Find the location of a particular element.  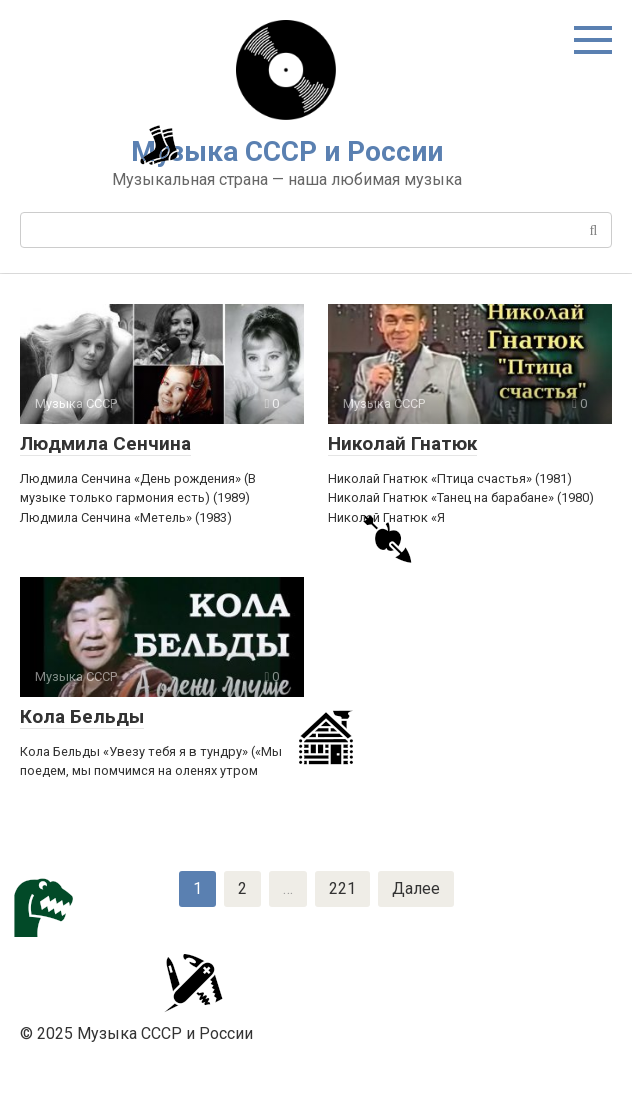

dinosaur or t-rex character selection is located at coordinates (43, 907).